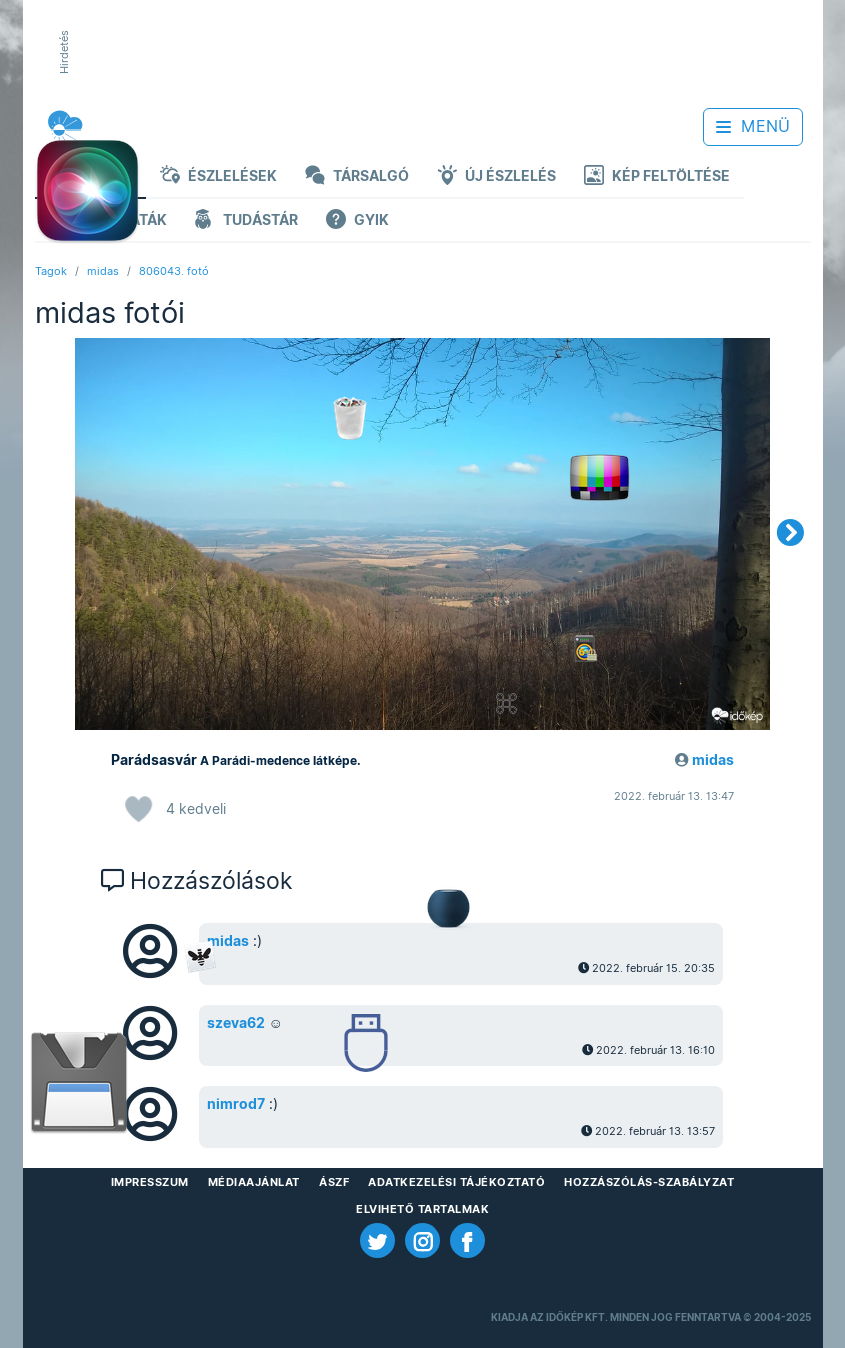 The image size is (845, 1348). Describe the element at coordinates (599, 480) in the screenshot. I see `indicates media library is being generated or indexed` at that location.